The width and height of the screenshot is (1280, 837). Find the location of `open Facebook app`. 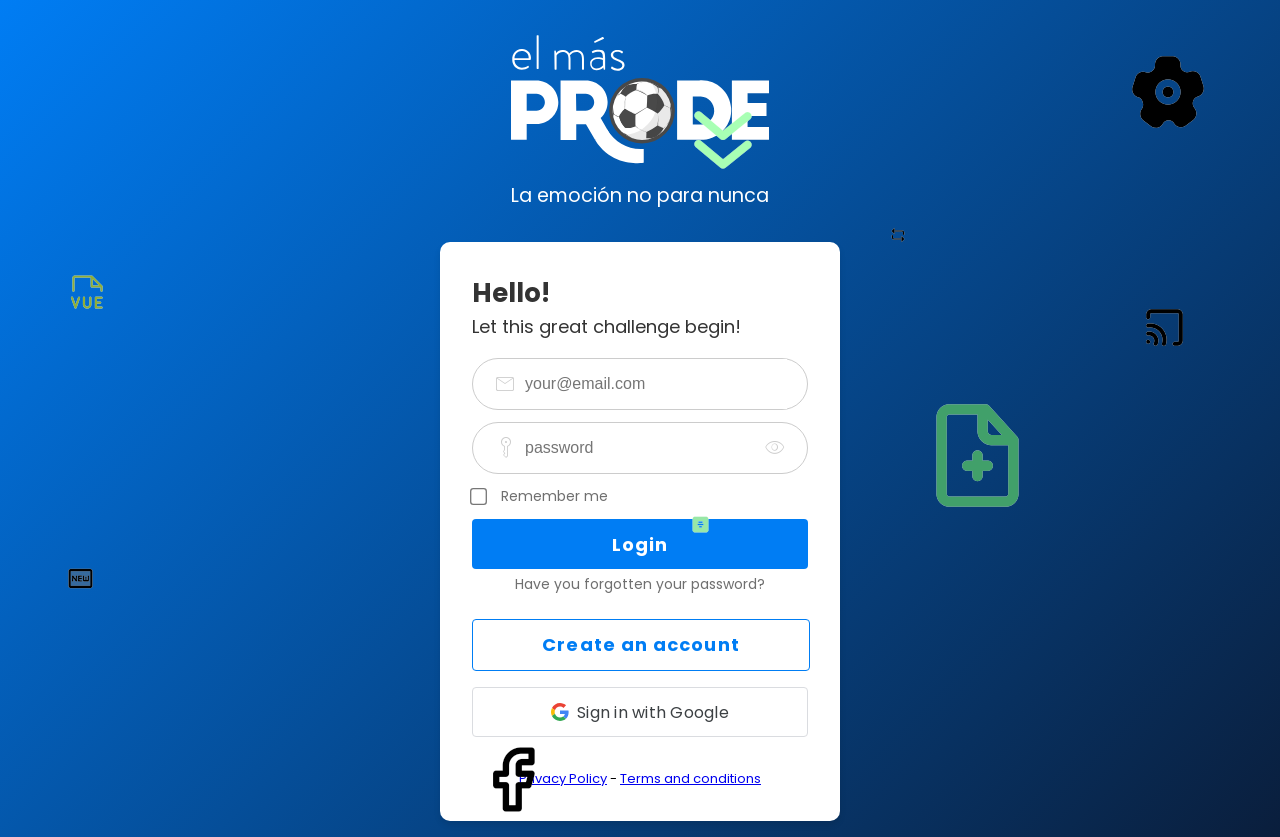

open Facebook app is located at coordinates (515, 779).